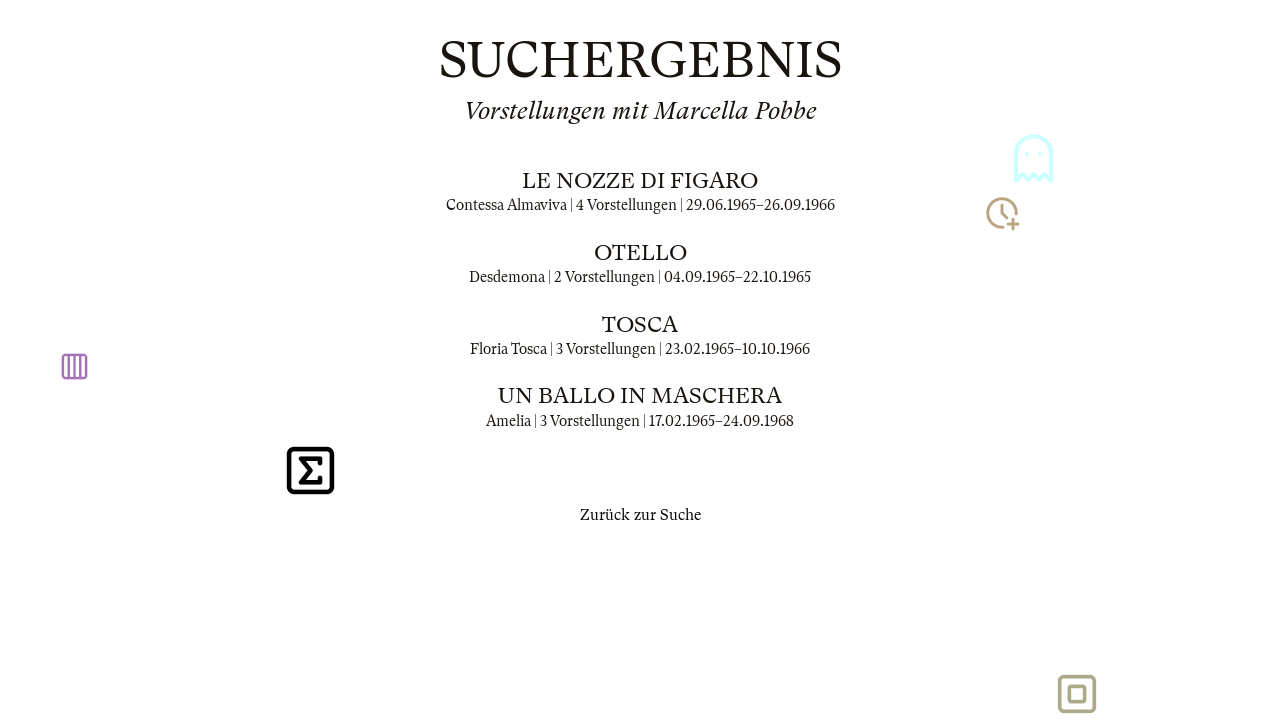  I want to click on toggle incognito or ghost mode, so click(1033, 158).